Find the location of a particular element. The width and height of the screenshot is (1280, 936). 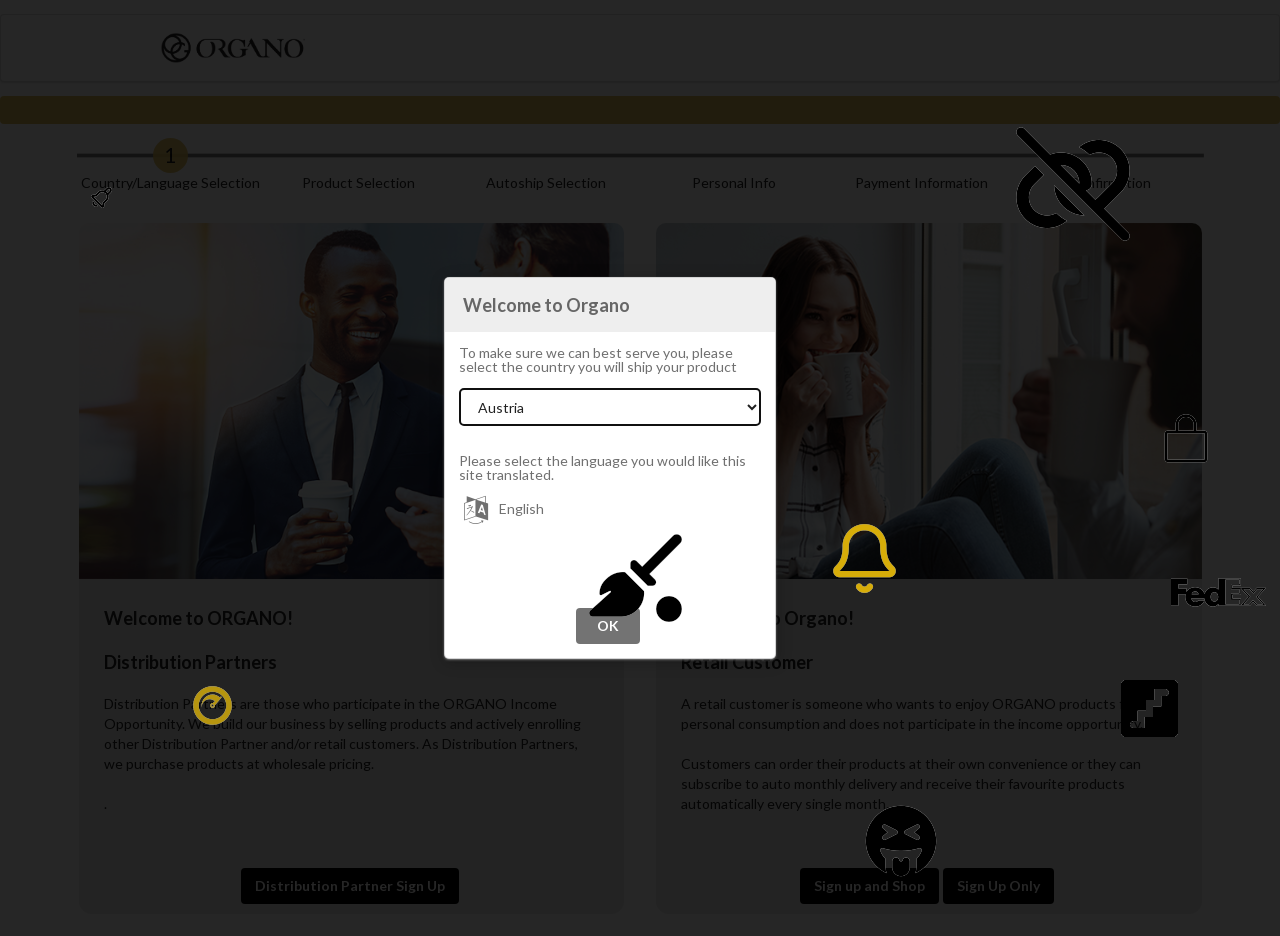

unlink or disconnect items is located at coordinates (1073, 184).